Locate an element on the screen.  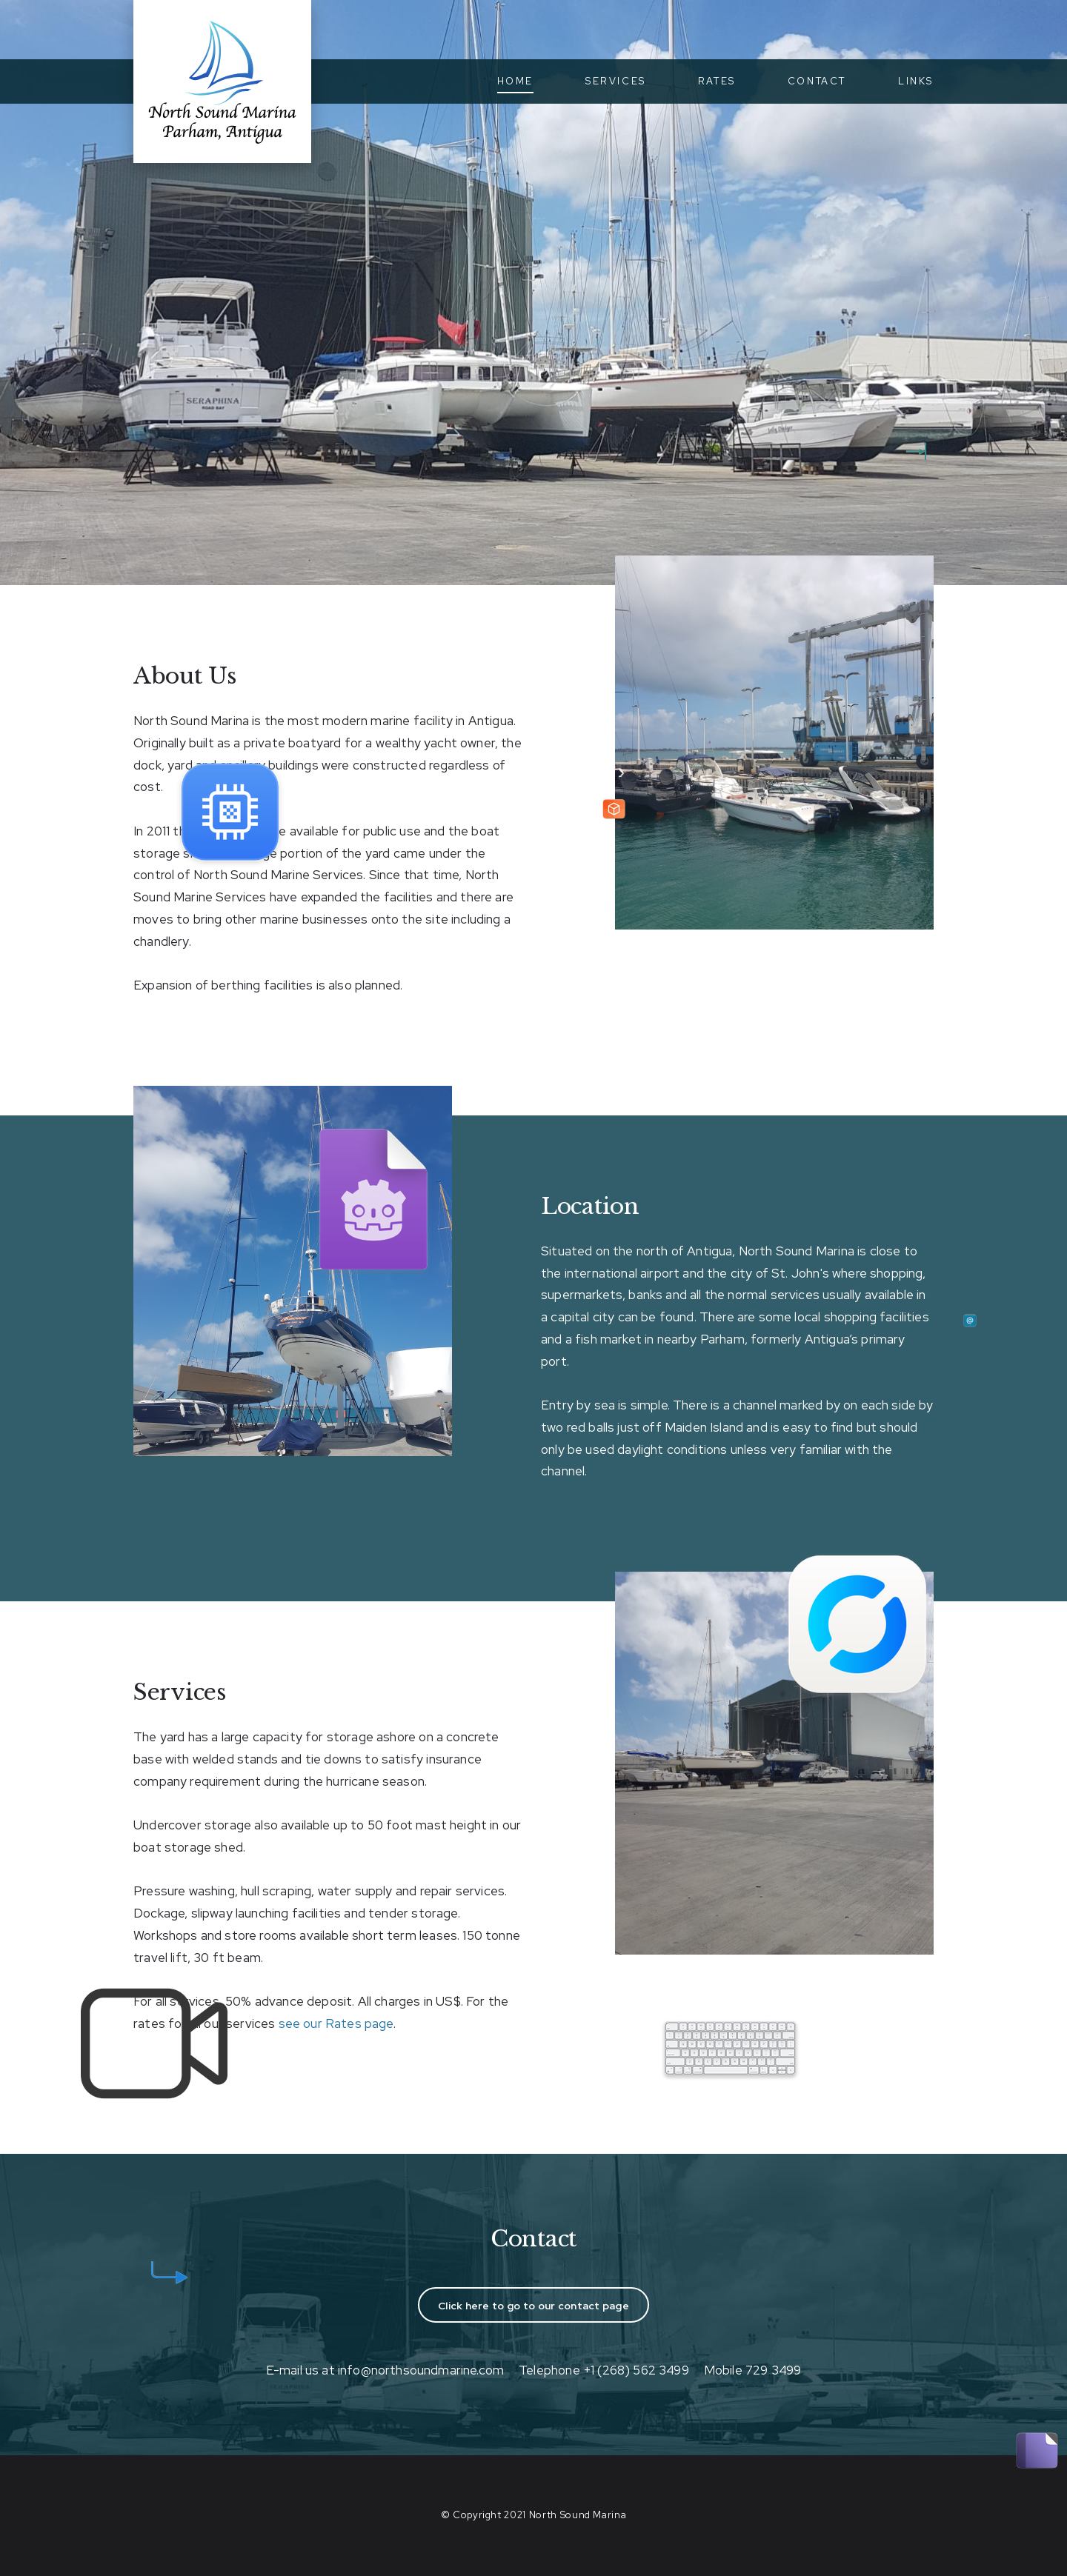
open rustdesk remote desktop application is located at coordinates (857, 1624).